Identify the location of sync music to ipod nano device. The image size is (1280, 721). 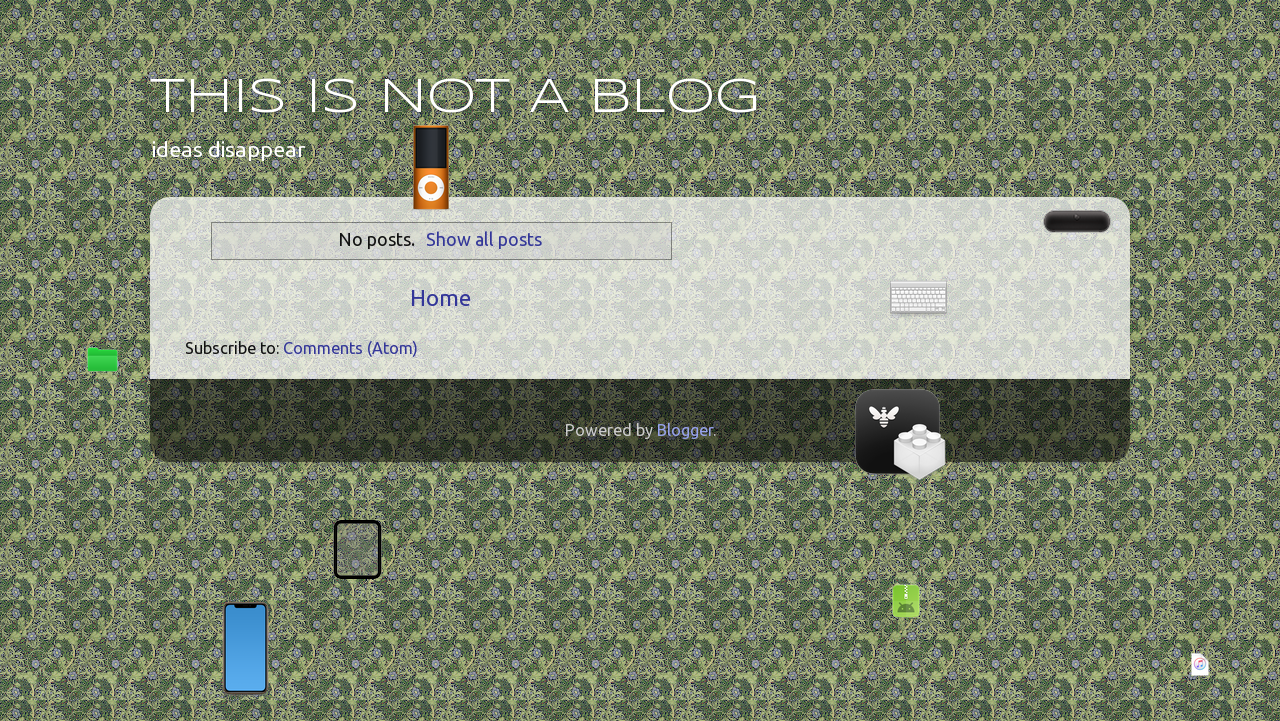
(430, 168).